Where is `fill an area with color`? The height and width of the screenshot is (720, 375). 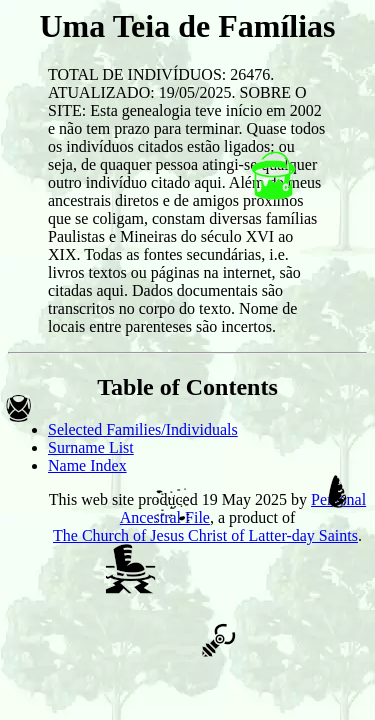 fill an area with color is located at coordinates (273, 175).